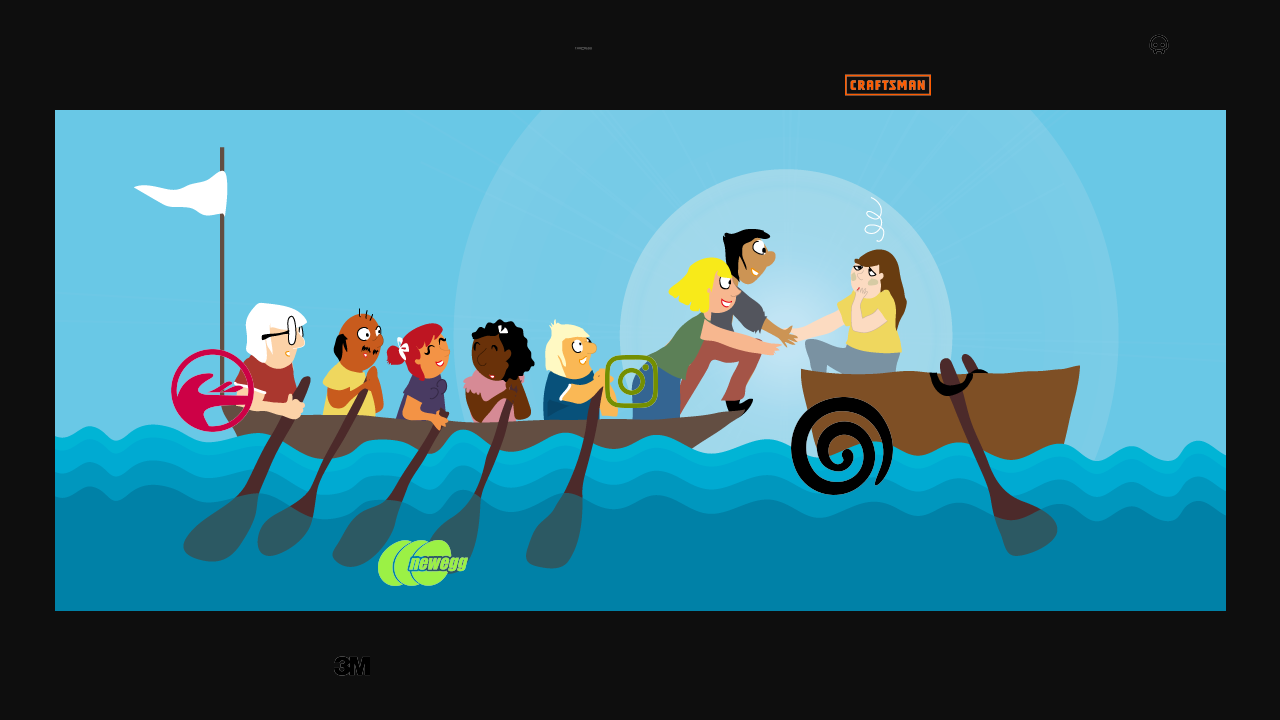  What do you see at coordinates (842, 446) in the screenshot?
I see `visit dreamstime stock photography website` at bounding box center [842, 446].